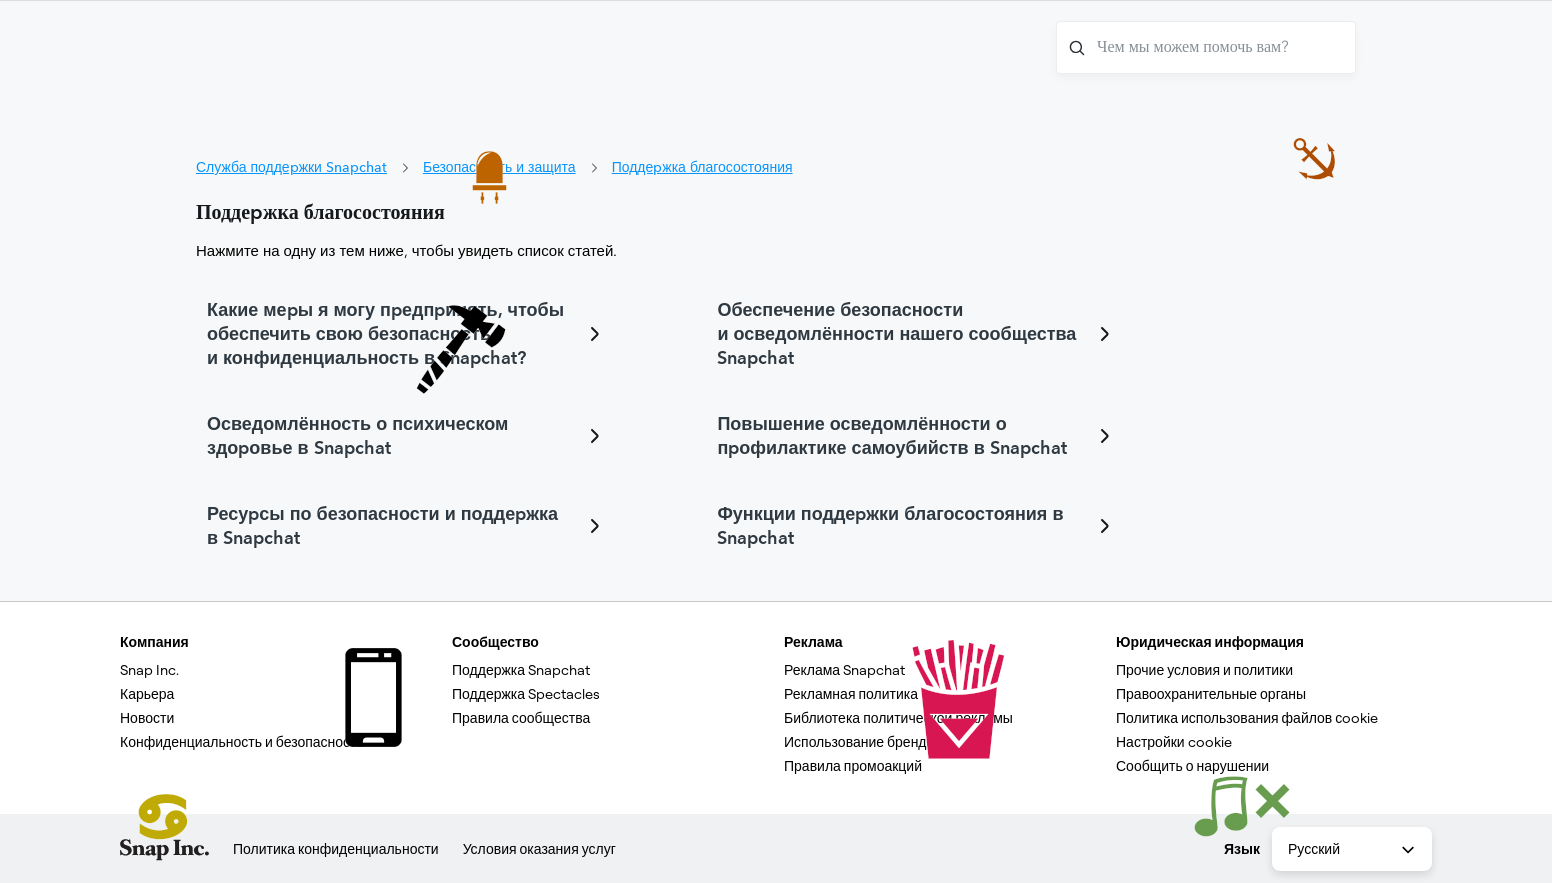  What do you see at coordinates (1244, 801) in the screenshot?
I see `mute music or audio` at bounding box center [1244, 801].